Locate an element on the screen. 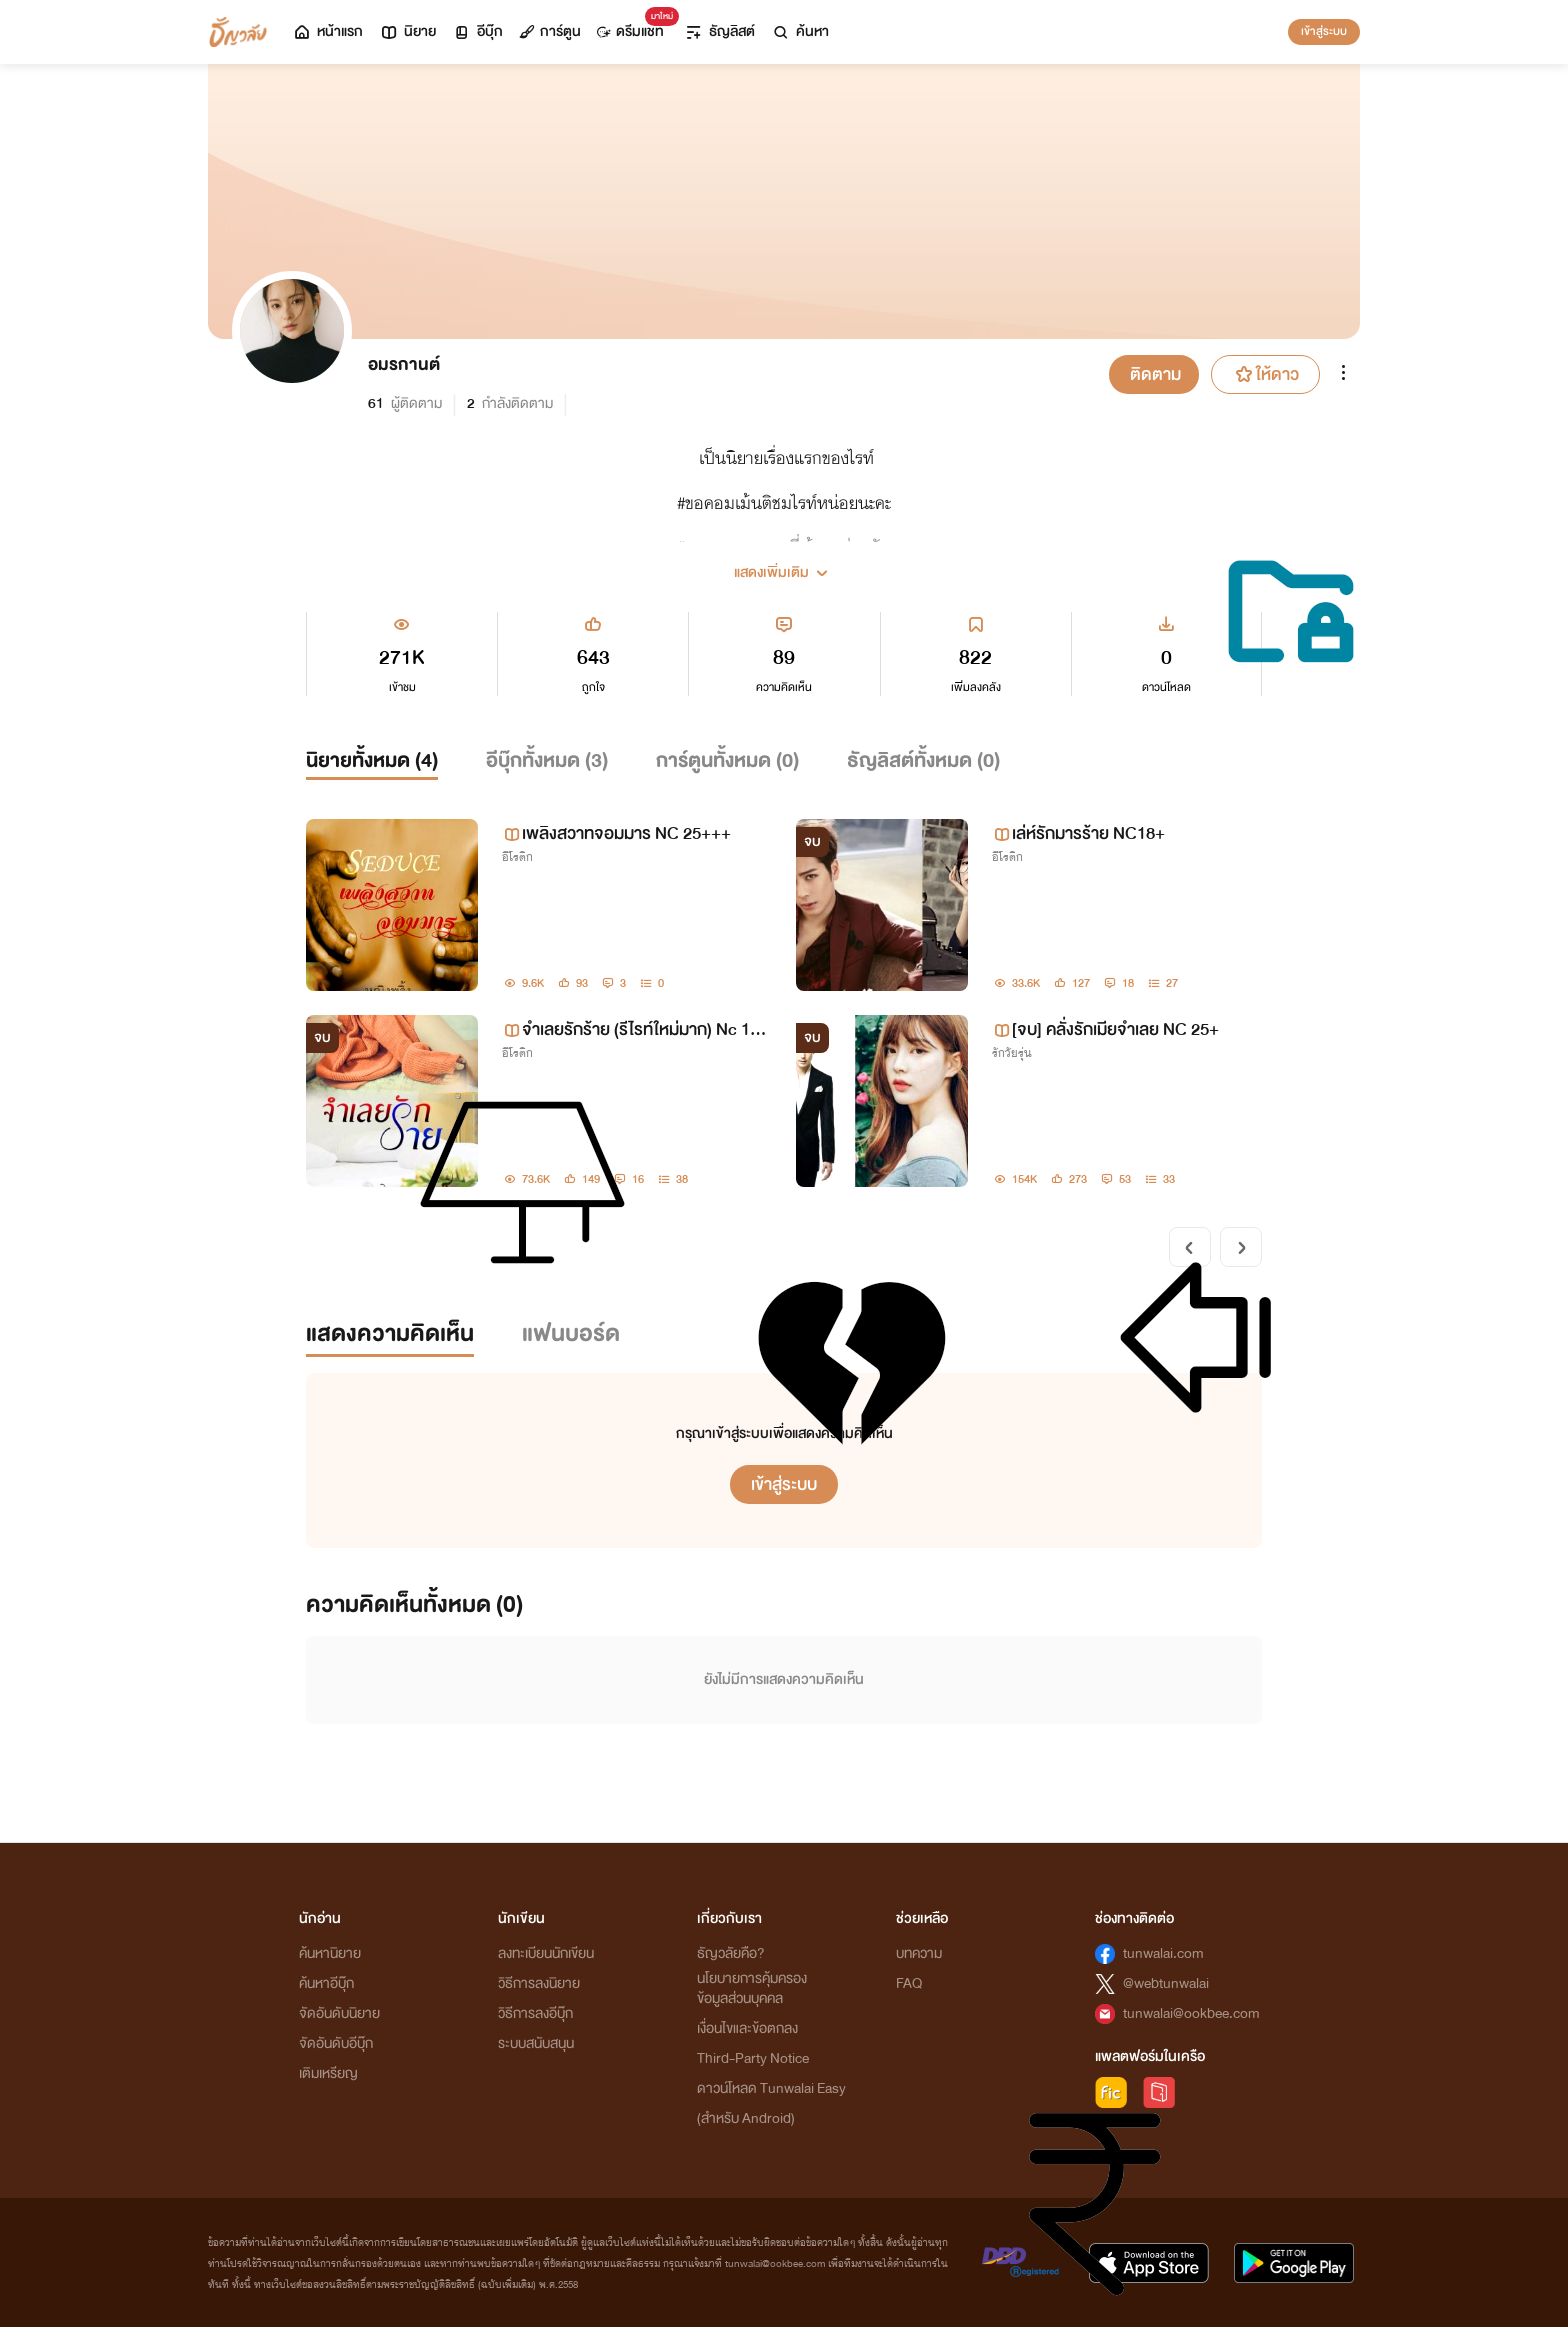  go back to previous screen is located at coordinates (1201, 1337).